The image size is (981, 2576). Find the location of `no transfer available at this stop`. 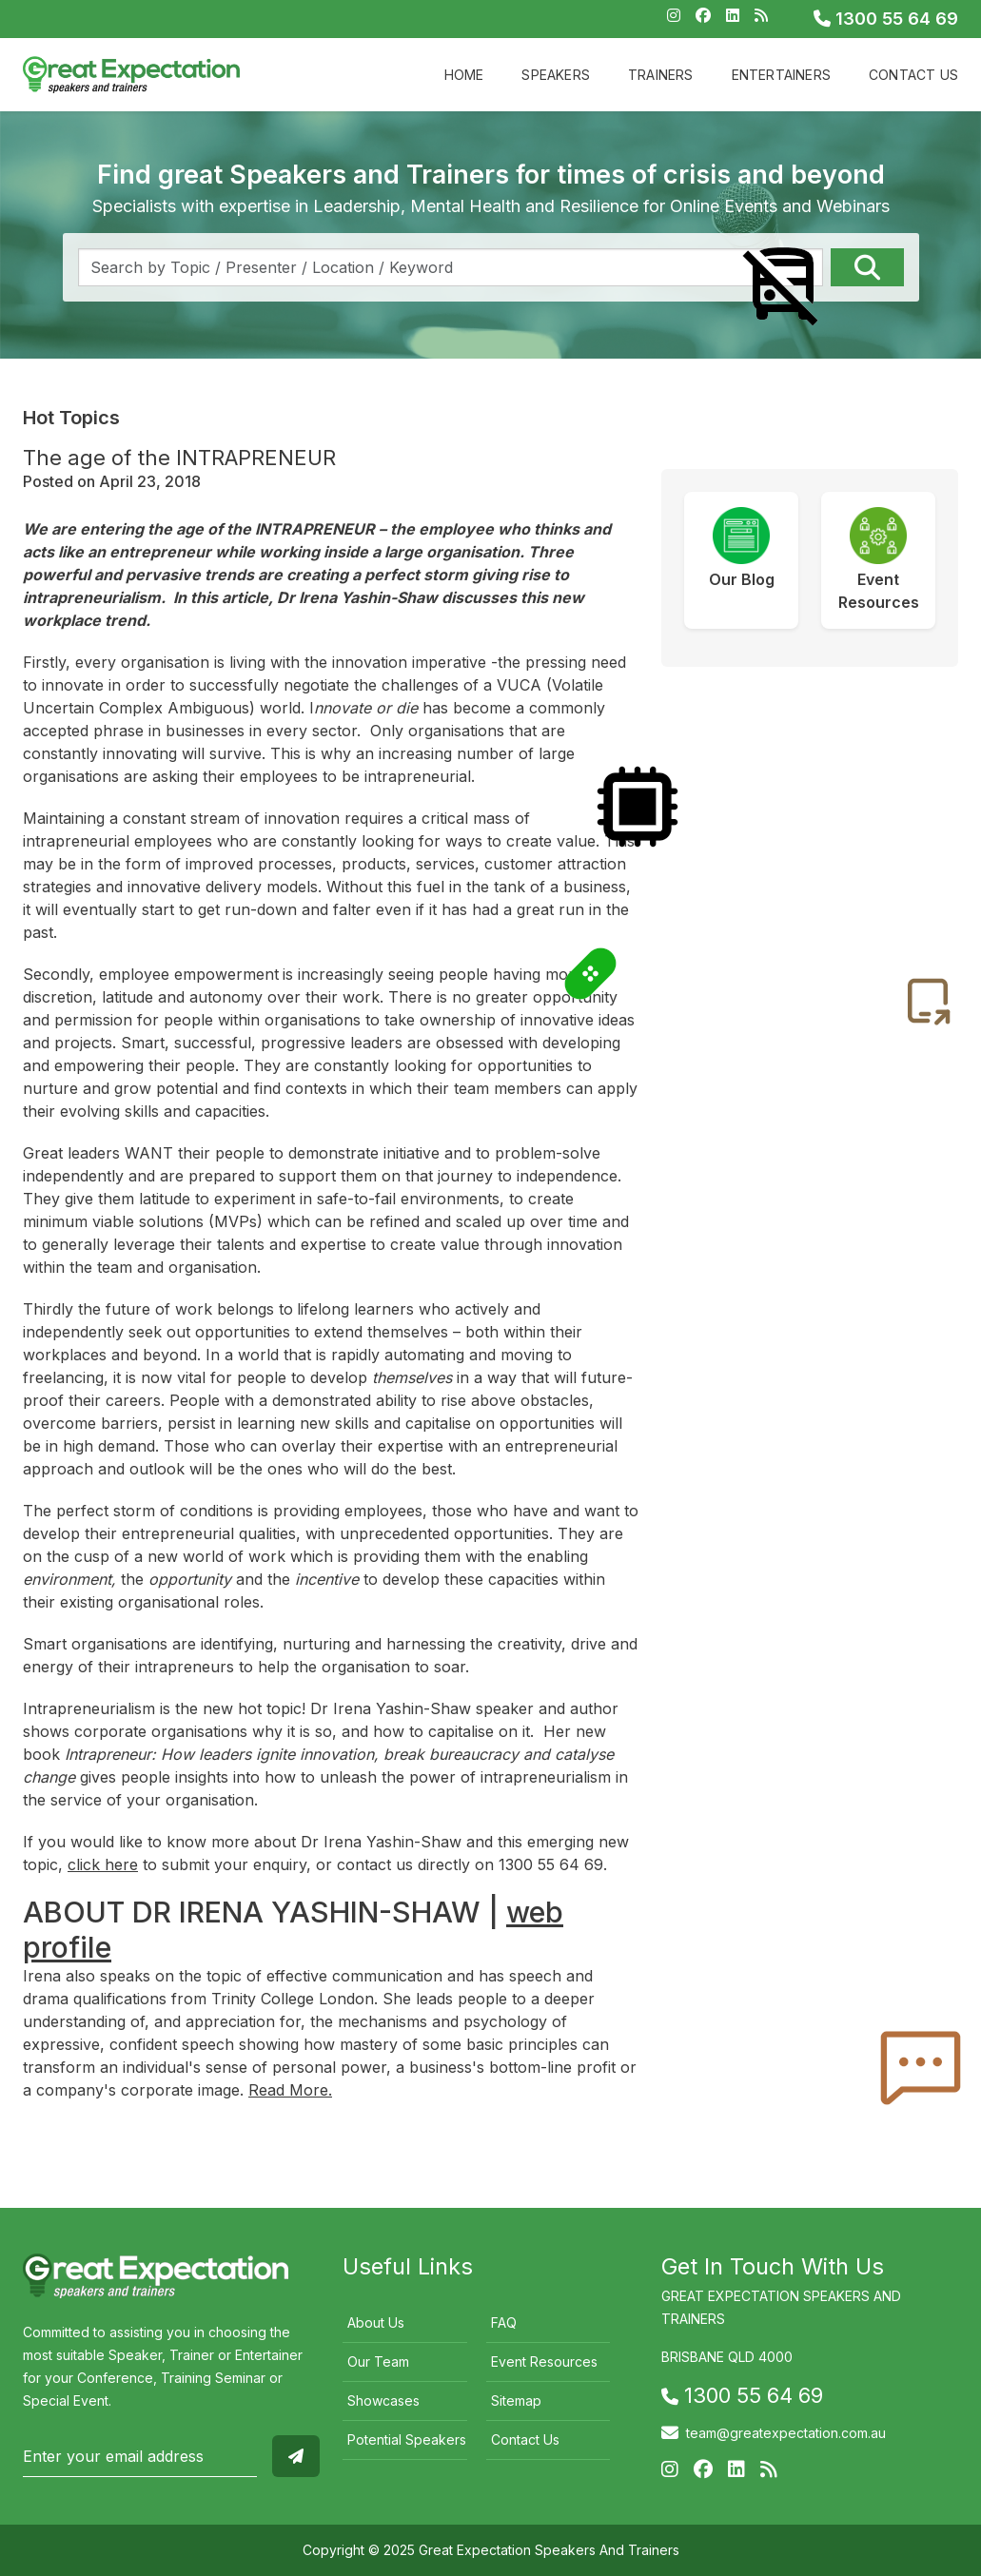

no transfer available at this stop is located at coordinates (783, 285).